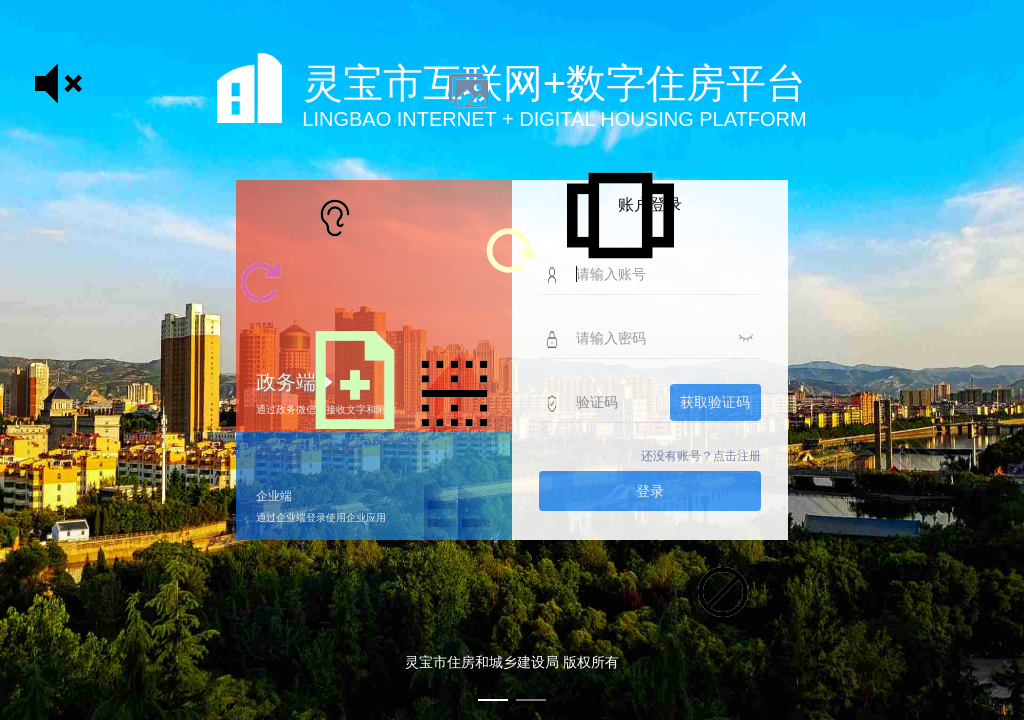  Describe the element at coordinates (723, 592) in the screenshot. I see `block or ban a user` at that location.